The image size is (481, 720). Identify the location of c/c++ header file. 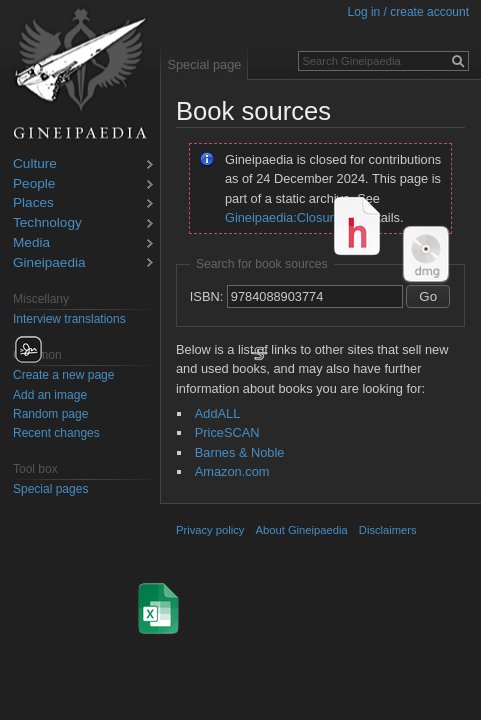
(357, 226).